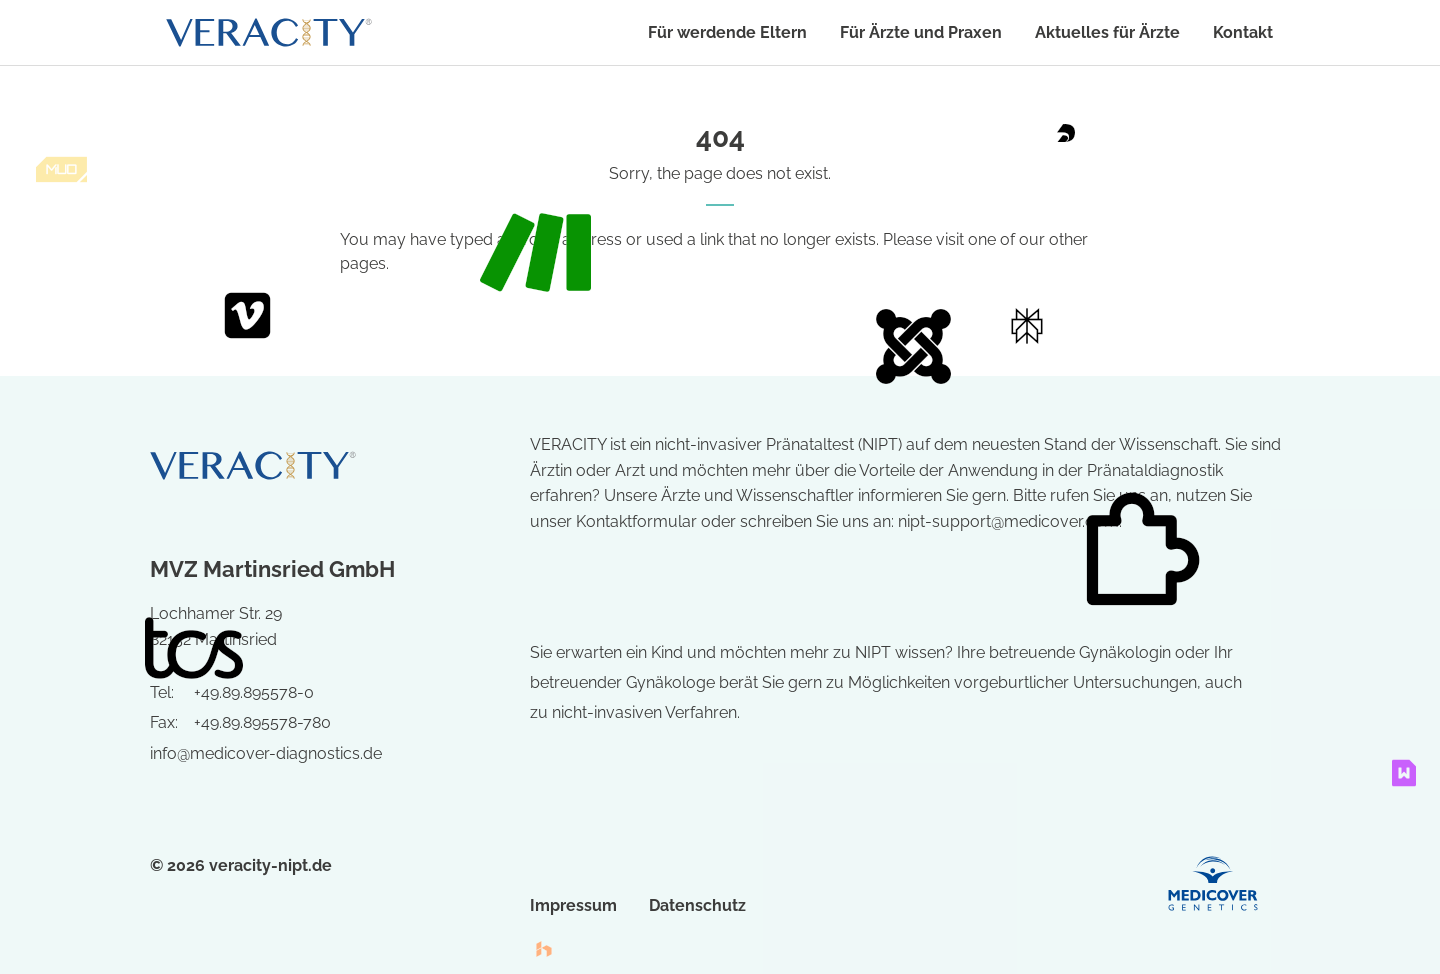 This screenshot has height=974, width=1440. What do you see at coordinates (913, 346) in the screenshot?
I see `Joomla content management system logo` at bounding box center [913, 346].